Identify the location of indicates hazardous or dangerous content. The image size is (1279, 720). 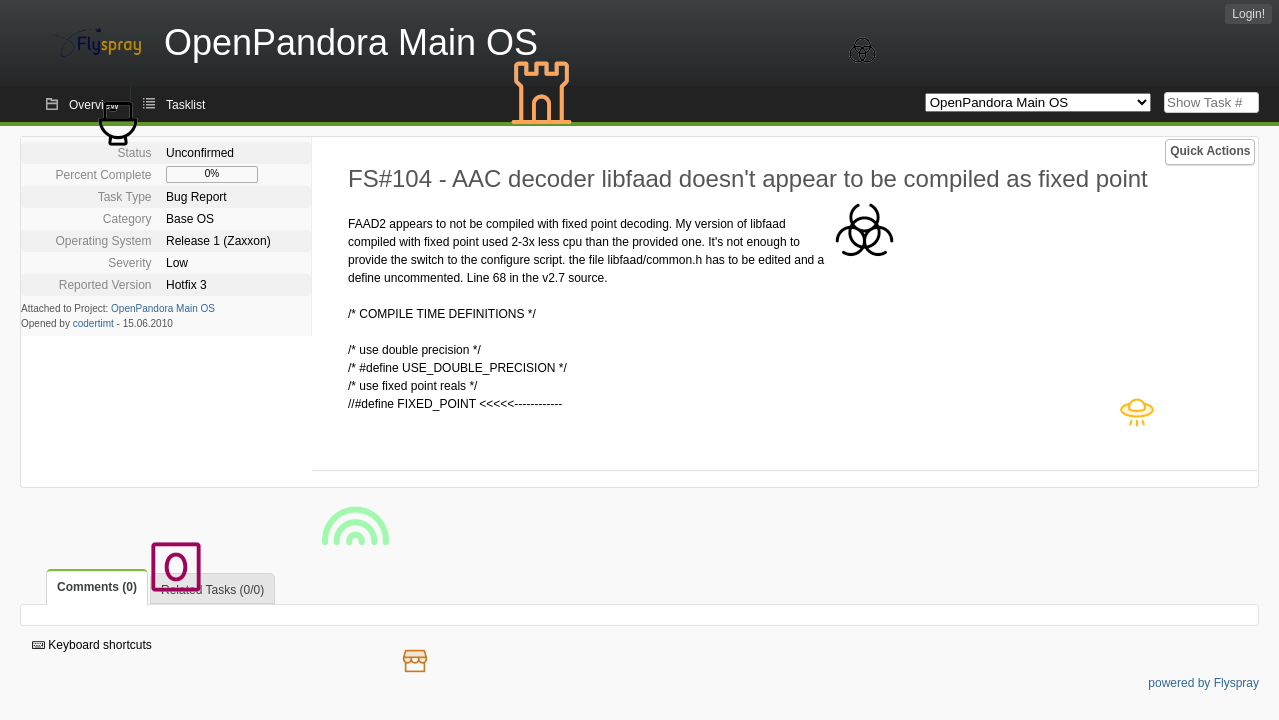
(864, 231).